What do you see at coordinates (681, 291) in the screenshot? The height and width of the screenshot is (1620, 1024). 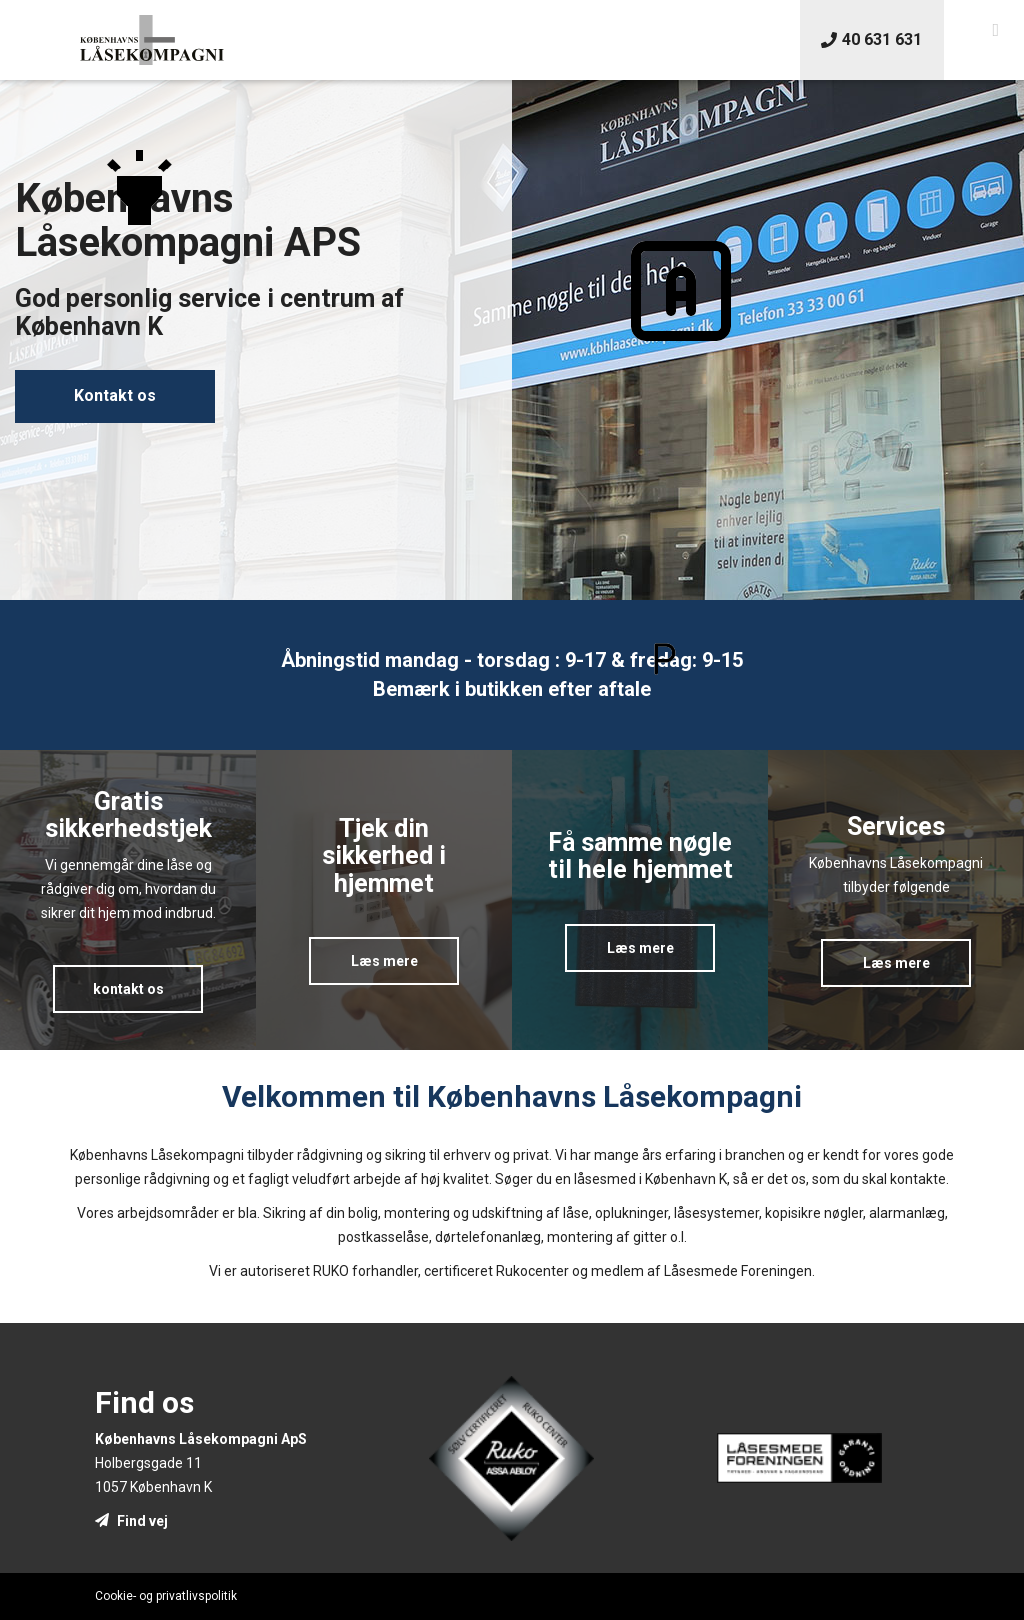 I see `select text formatting option A` at bounding box center [681, 291].